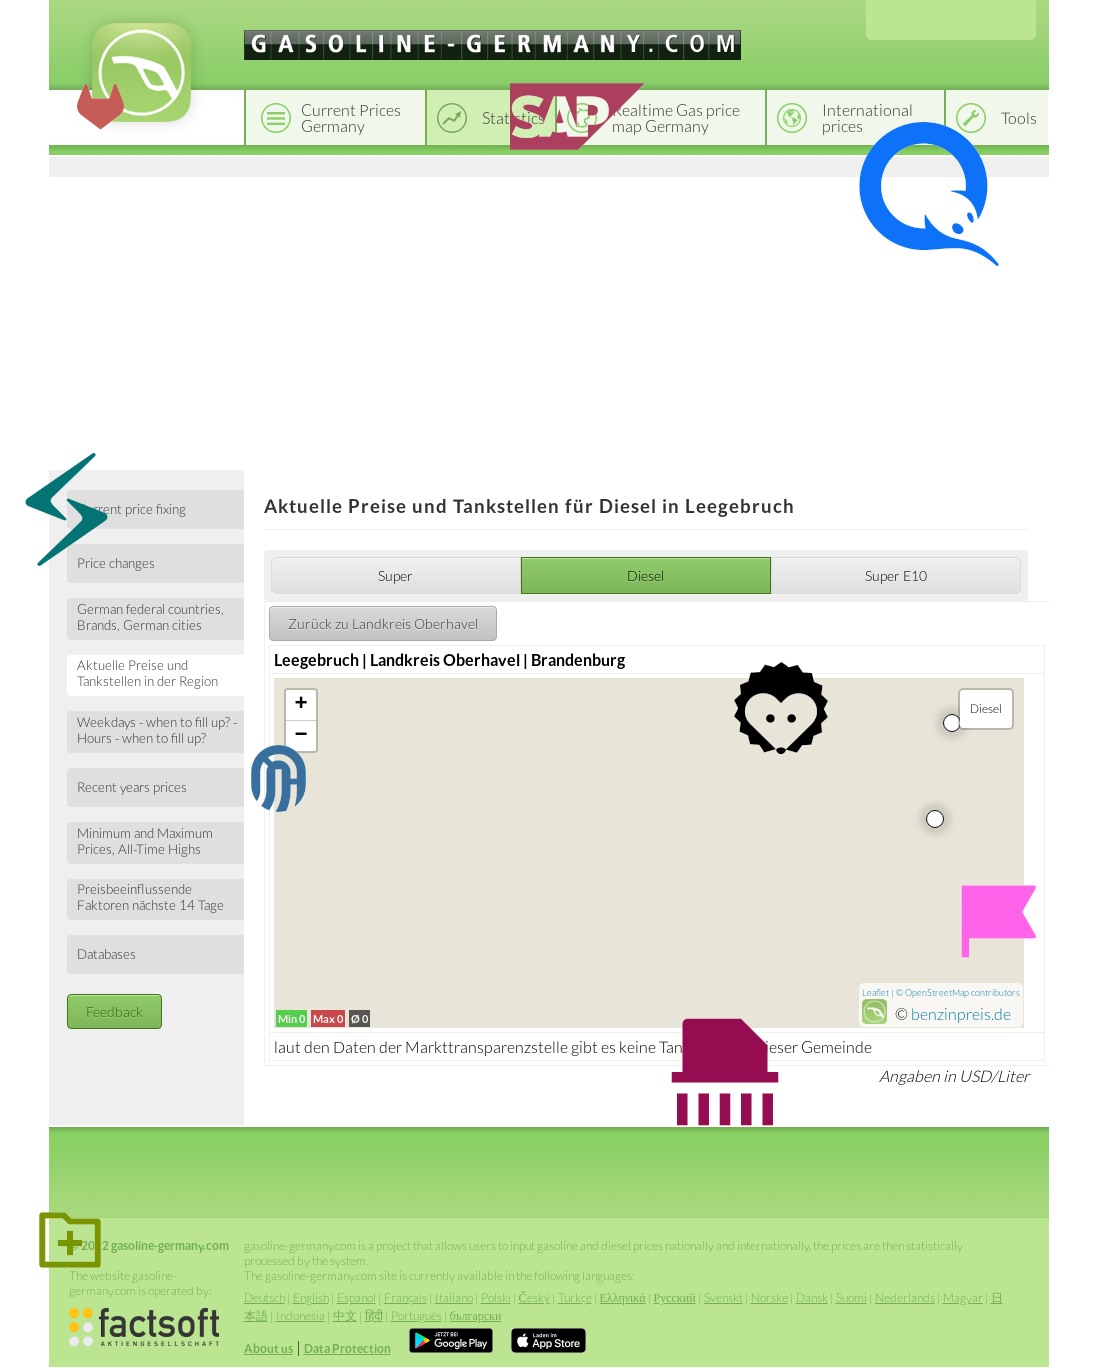 The image size is (1097, 1368). What do you see at coordinates (70, 1240) in the screenshot?
I see `create a new folder` at bounding box center [70, 1240].